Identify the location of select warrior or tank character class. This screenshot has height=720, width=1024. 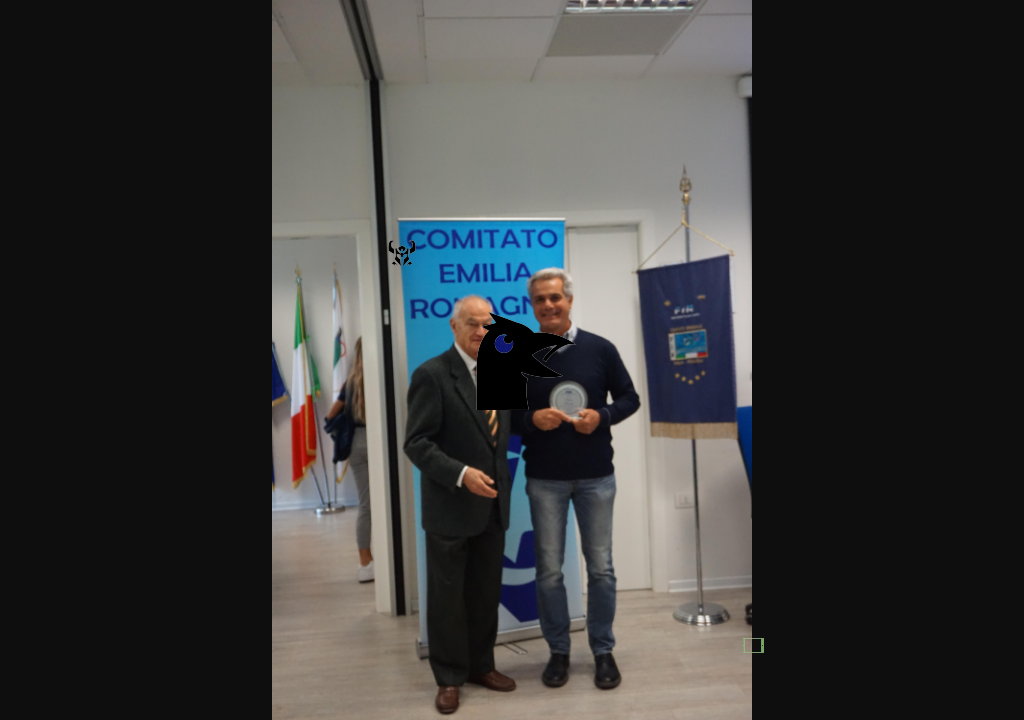
(402, 253).